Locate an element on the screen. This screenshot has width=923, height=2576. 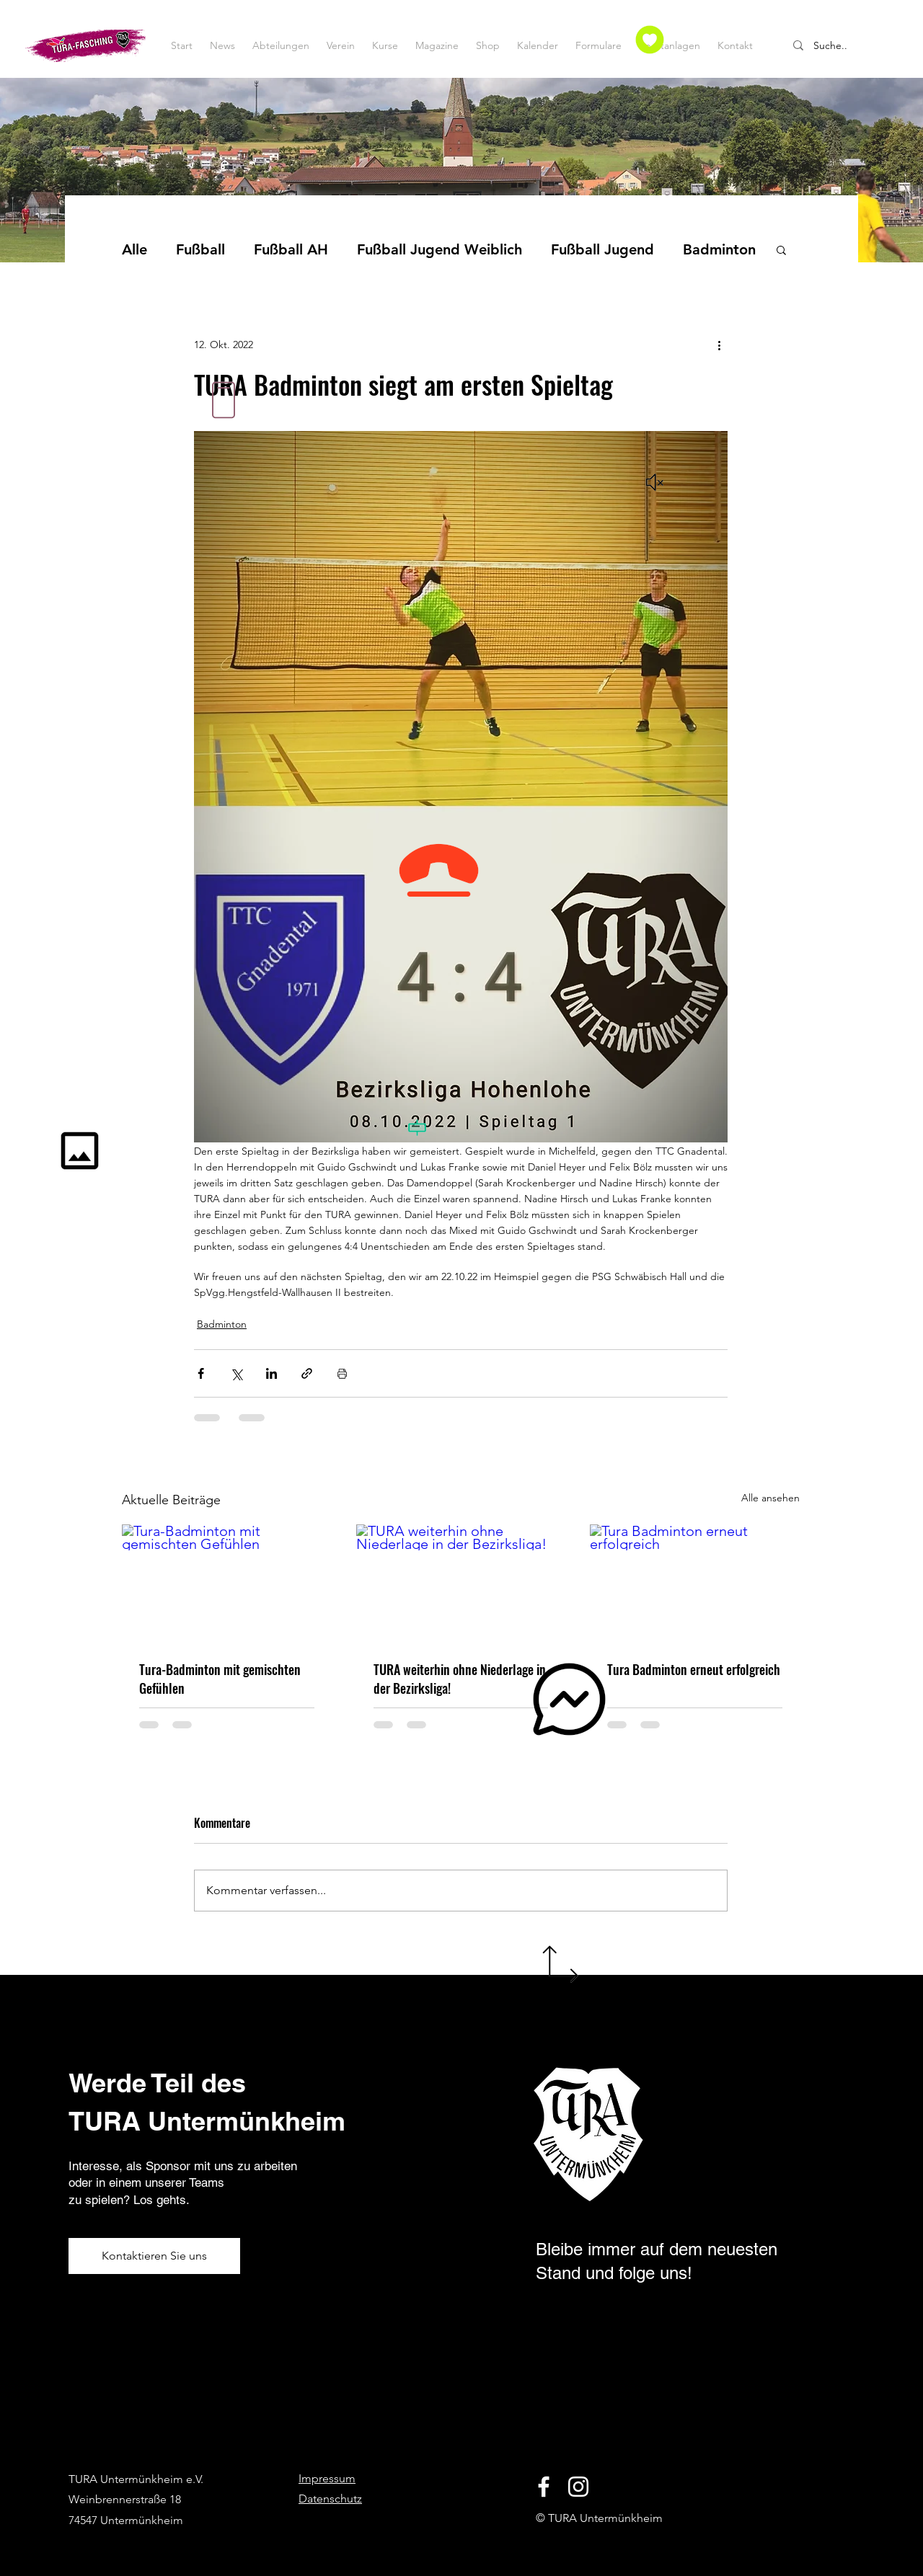
access device speaker settings is located at coordinates (224, 400).